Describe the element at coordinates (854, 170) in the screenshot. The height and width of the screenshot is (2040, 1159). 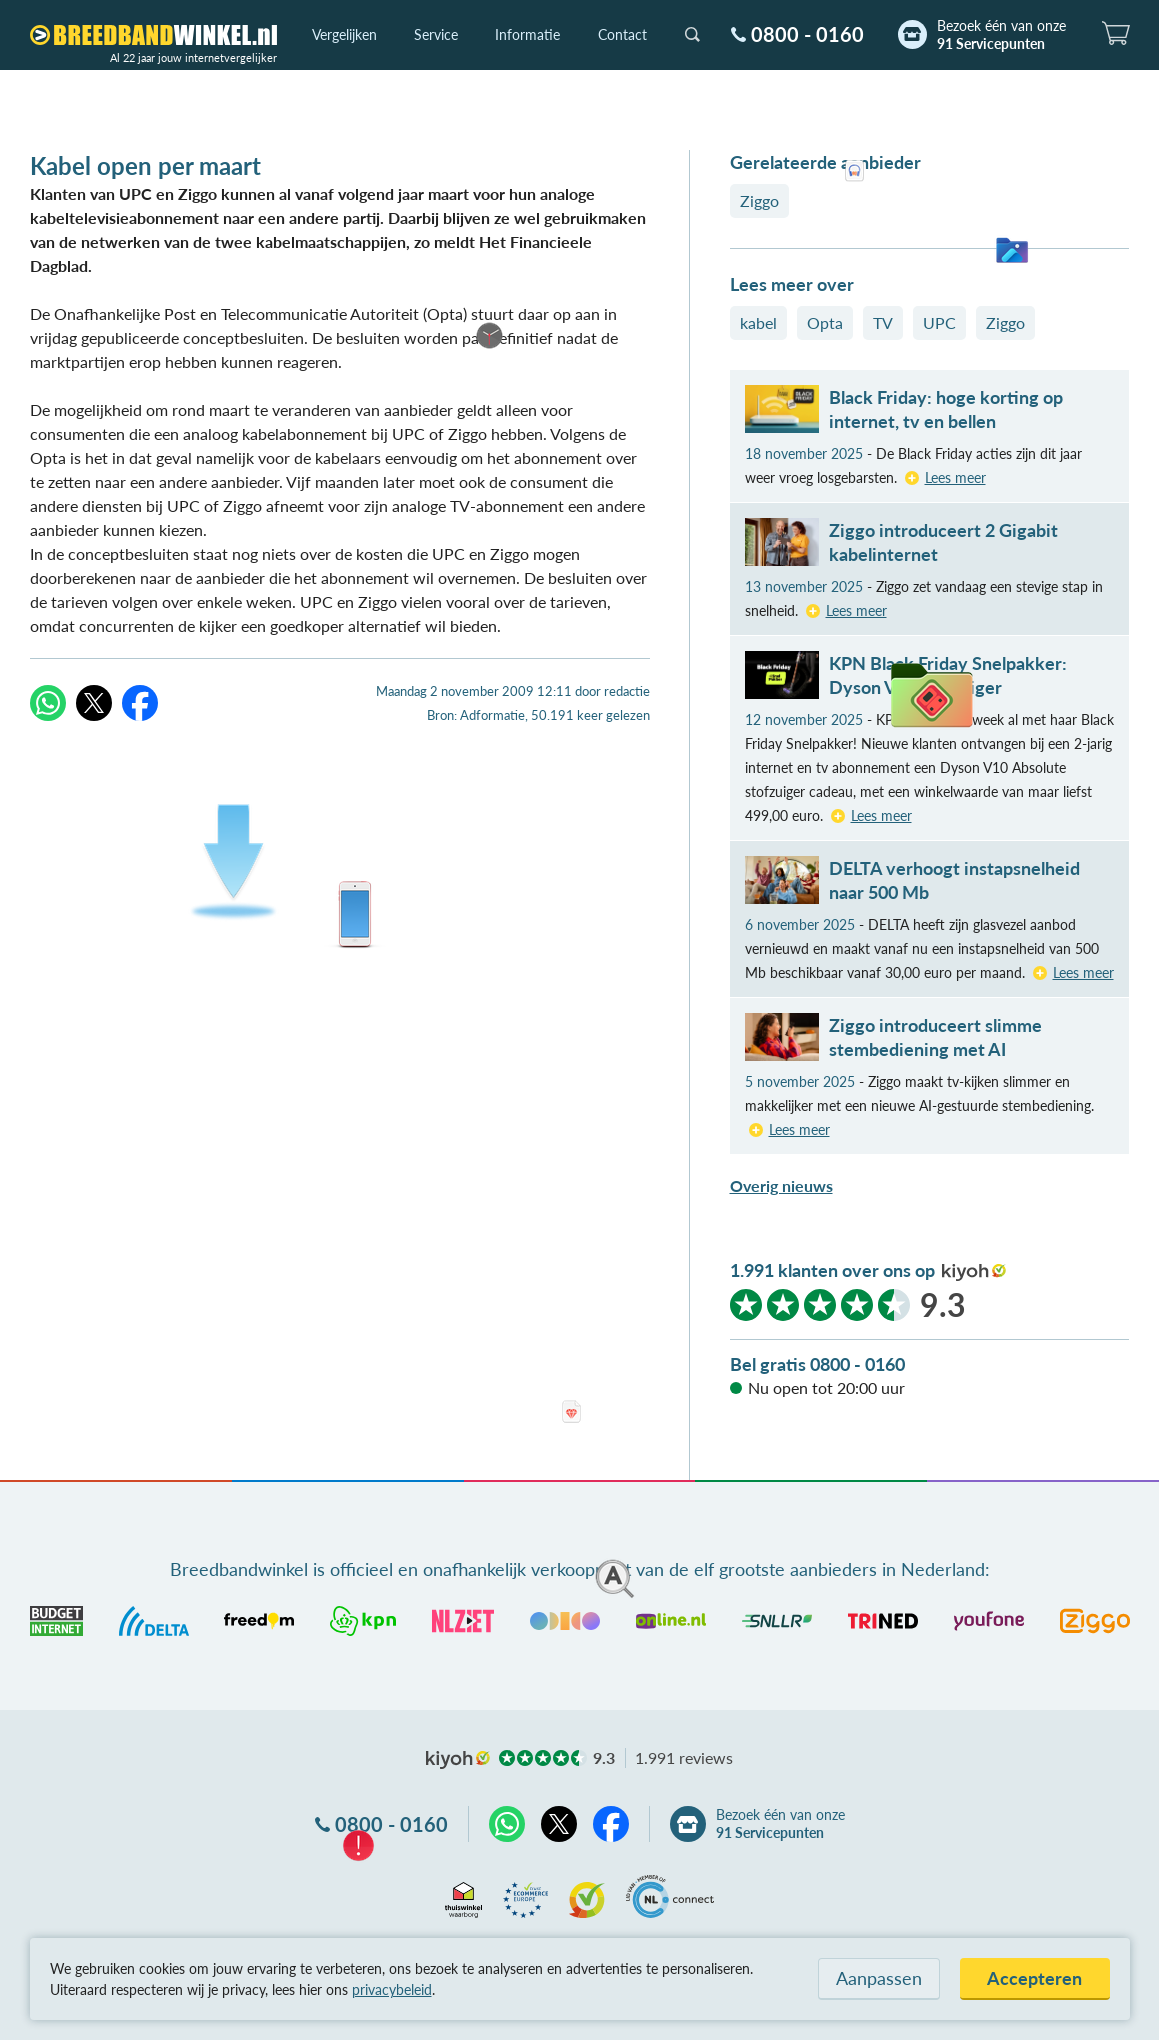
I see `open an audacity project file` at that location.